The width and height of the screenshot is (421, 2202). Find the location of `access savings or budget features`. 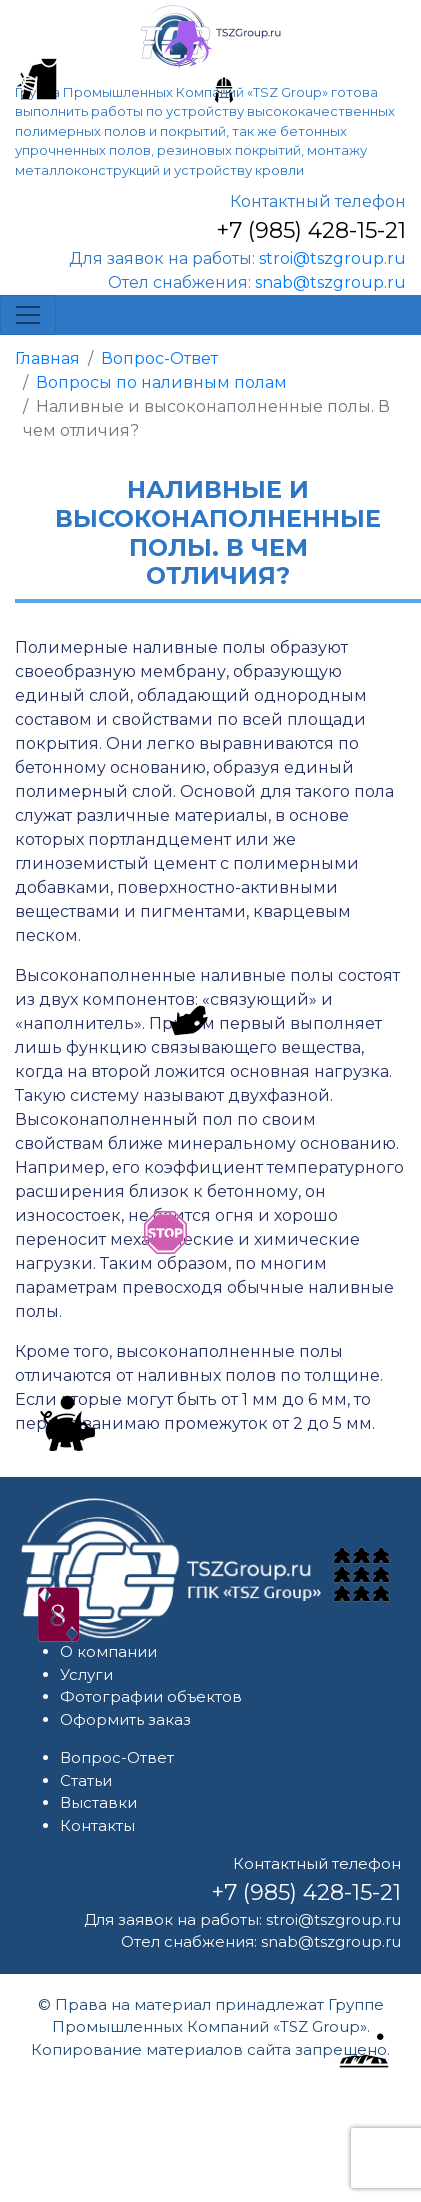

access savings or budget features is located at coordinates (67, 1424).